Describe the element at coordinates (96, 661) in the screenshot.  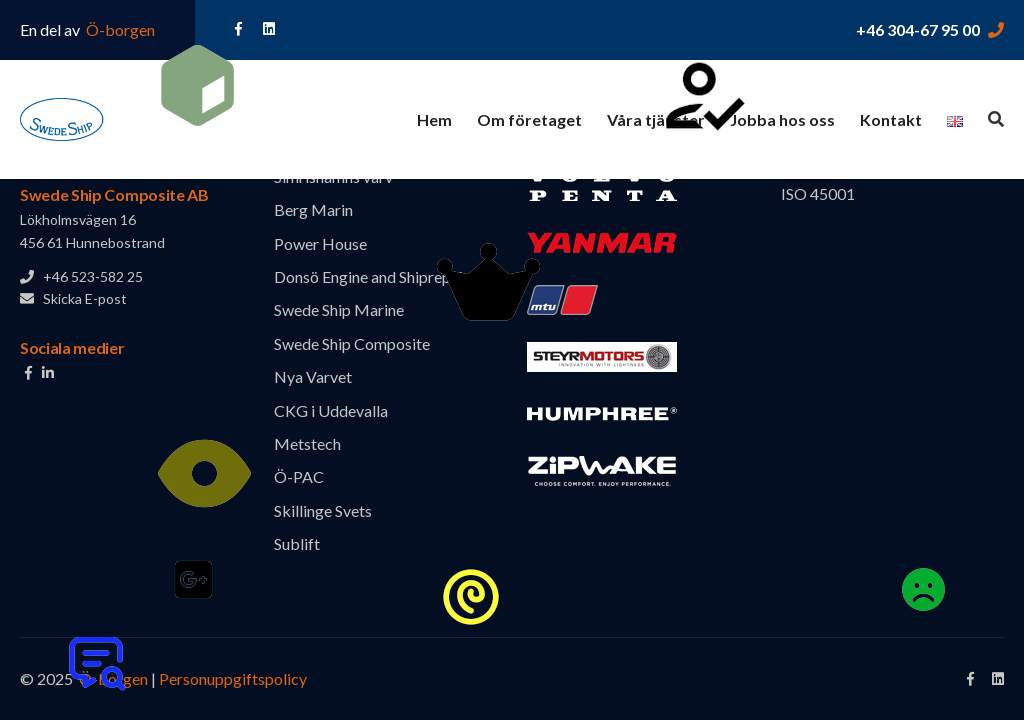
I see `search through your messages` at that location.